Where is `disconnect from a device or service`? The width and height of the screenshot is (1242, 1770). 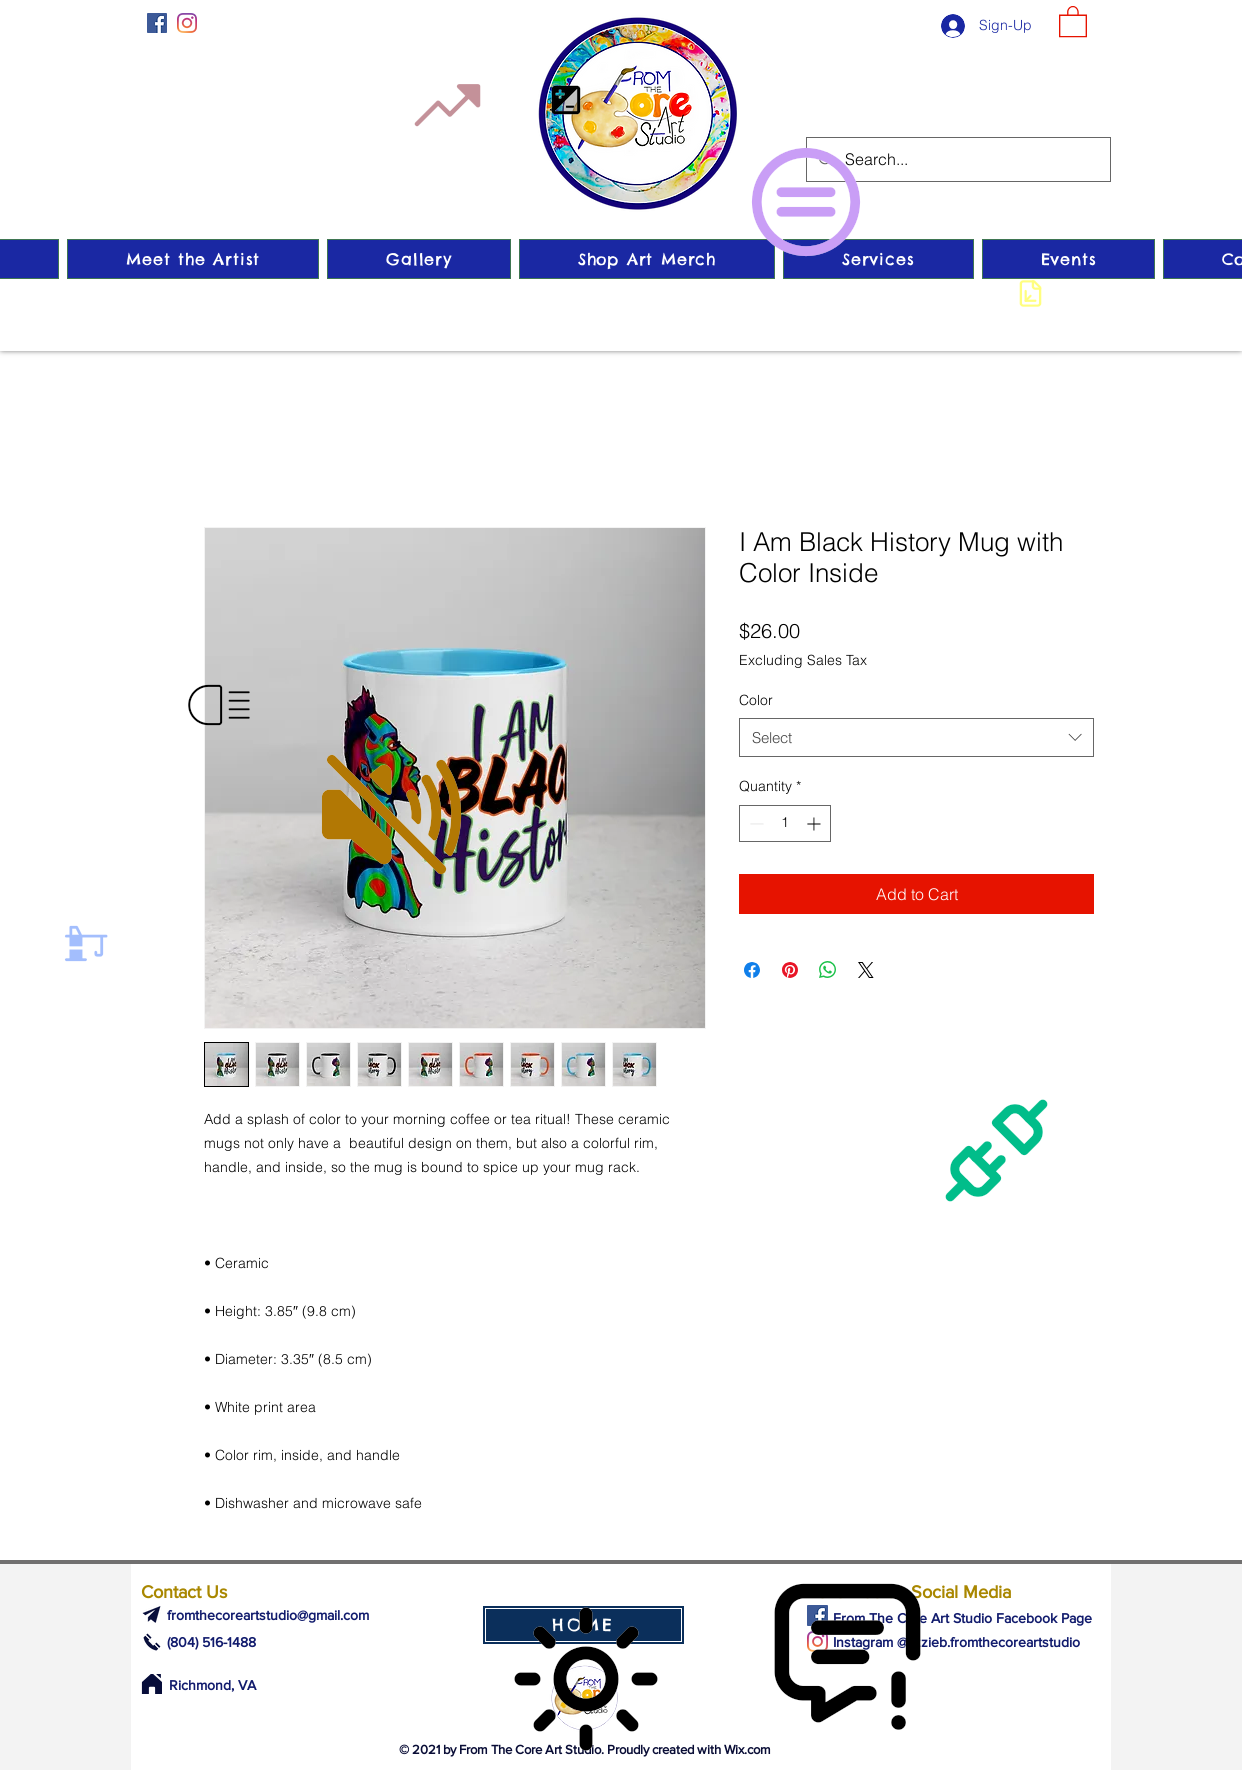 disconnect from a device or service is located at coordinates (996, 1150).